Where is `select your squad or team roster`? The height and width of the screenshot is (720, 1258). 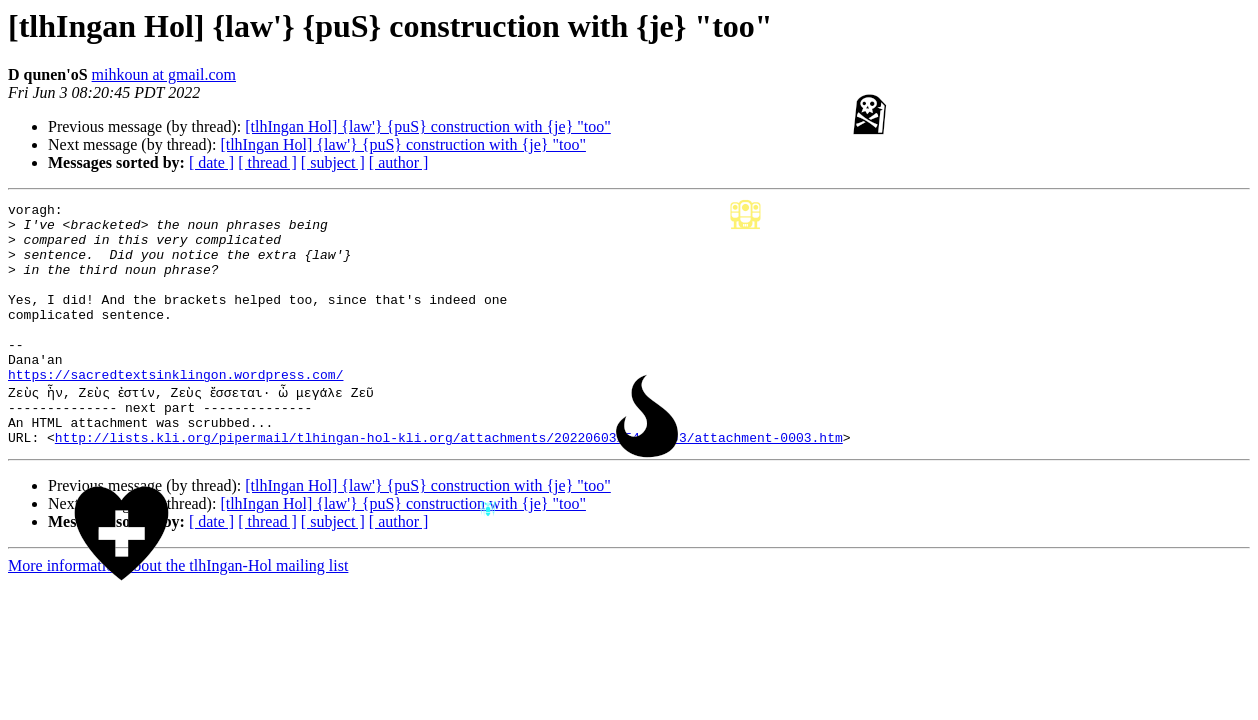 select your squad or team roster is located at coordinates (745, 214).